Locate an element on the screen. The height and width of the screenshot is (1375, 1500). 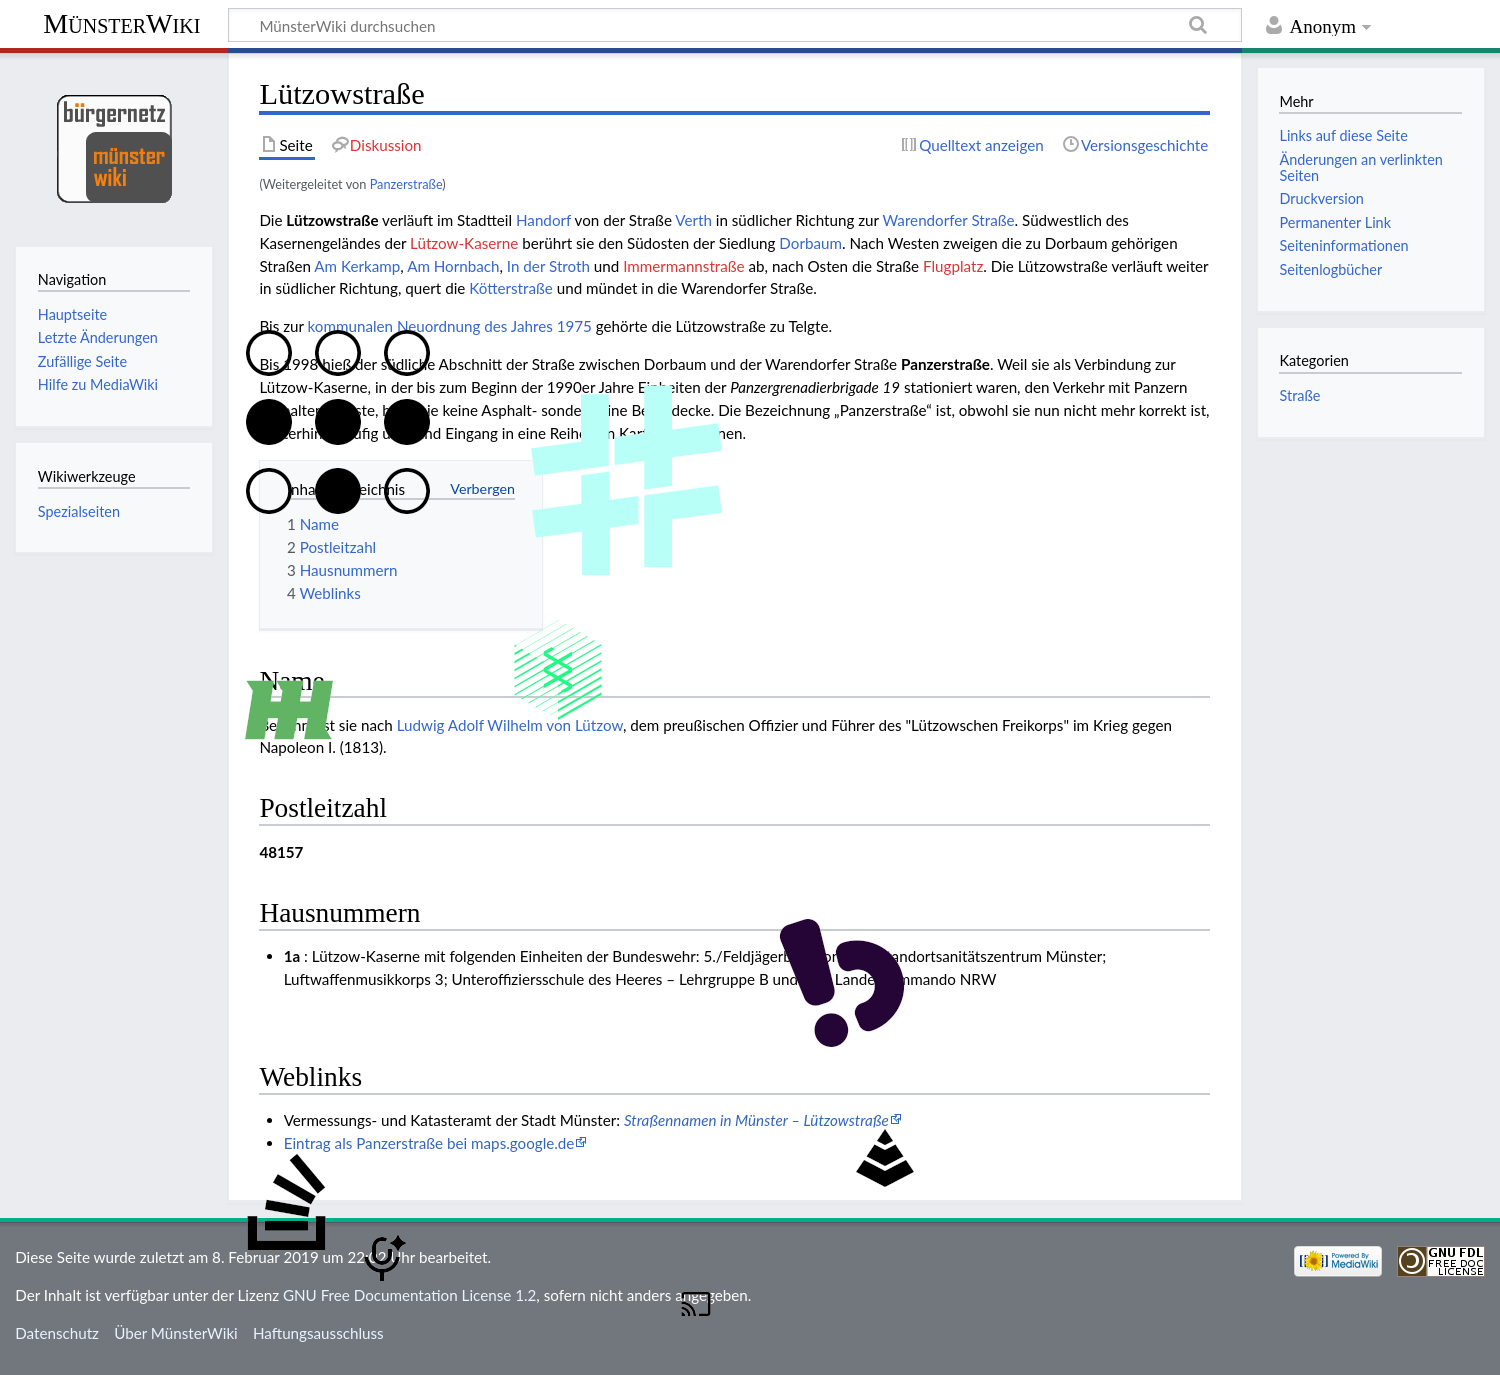
red app logo is located at coordinates (885, 1158).